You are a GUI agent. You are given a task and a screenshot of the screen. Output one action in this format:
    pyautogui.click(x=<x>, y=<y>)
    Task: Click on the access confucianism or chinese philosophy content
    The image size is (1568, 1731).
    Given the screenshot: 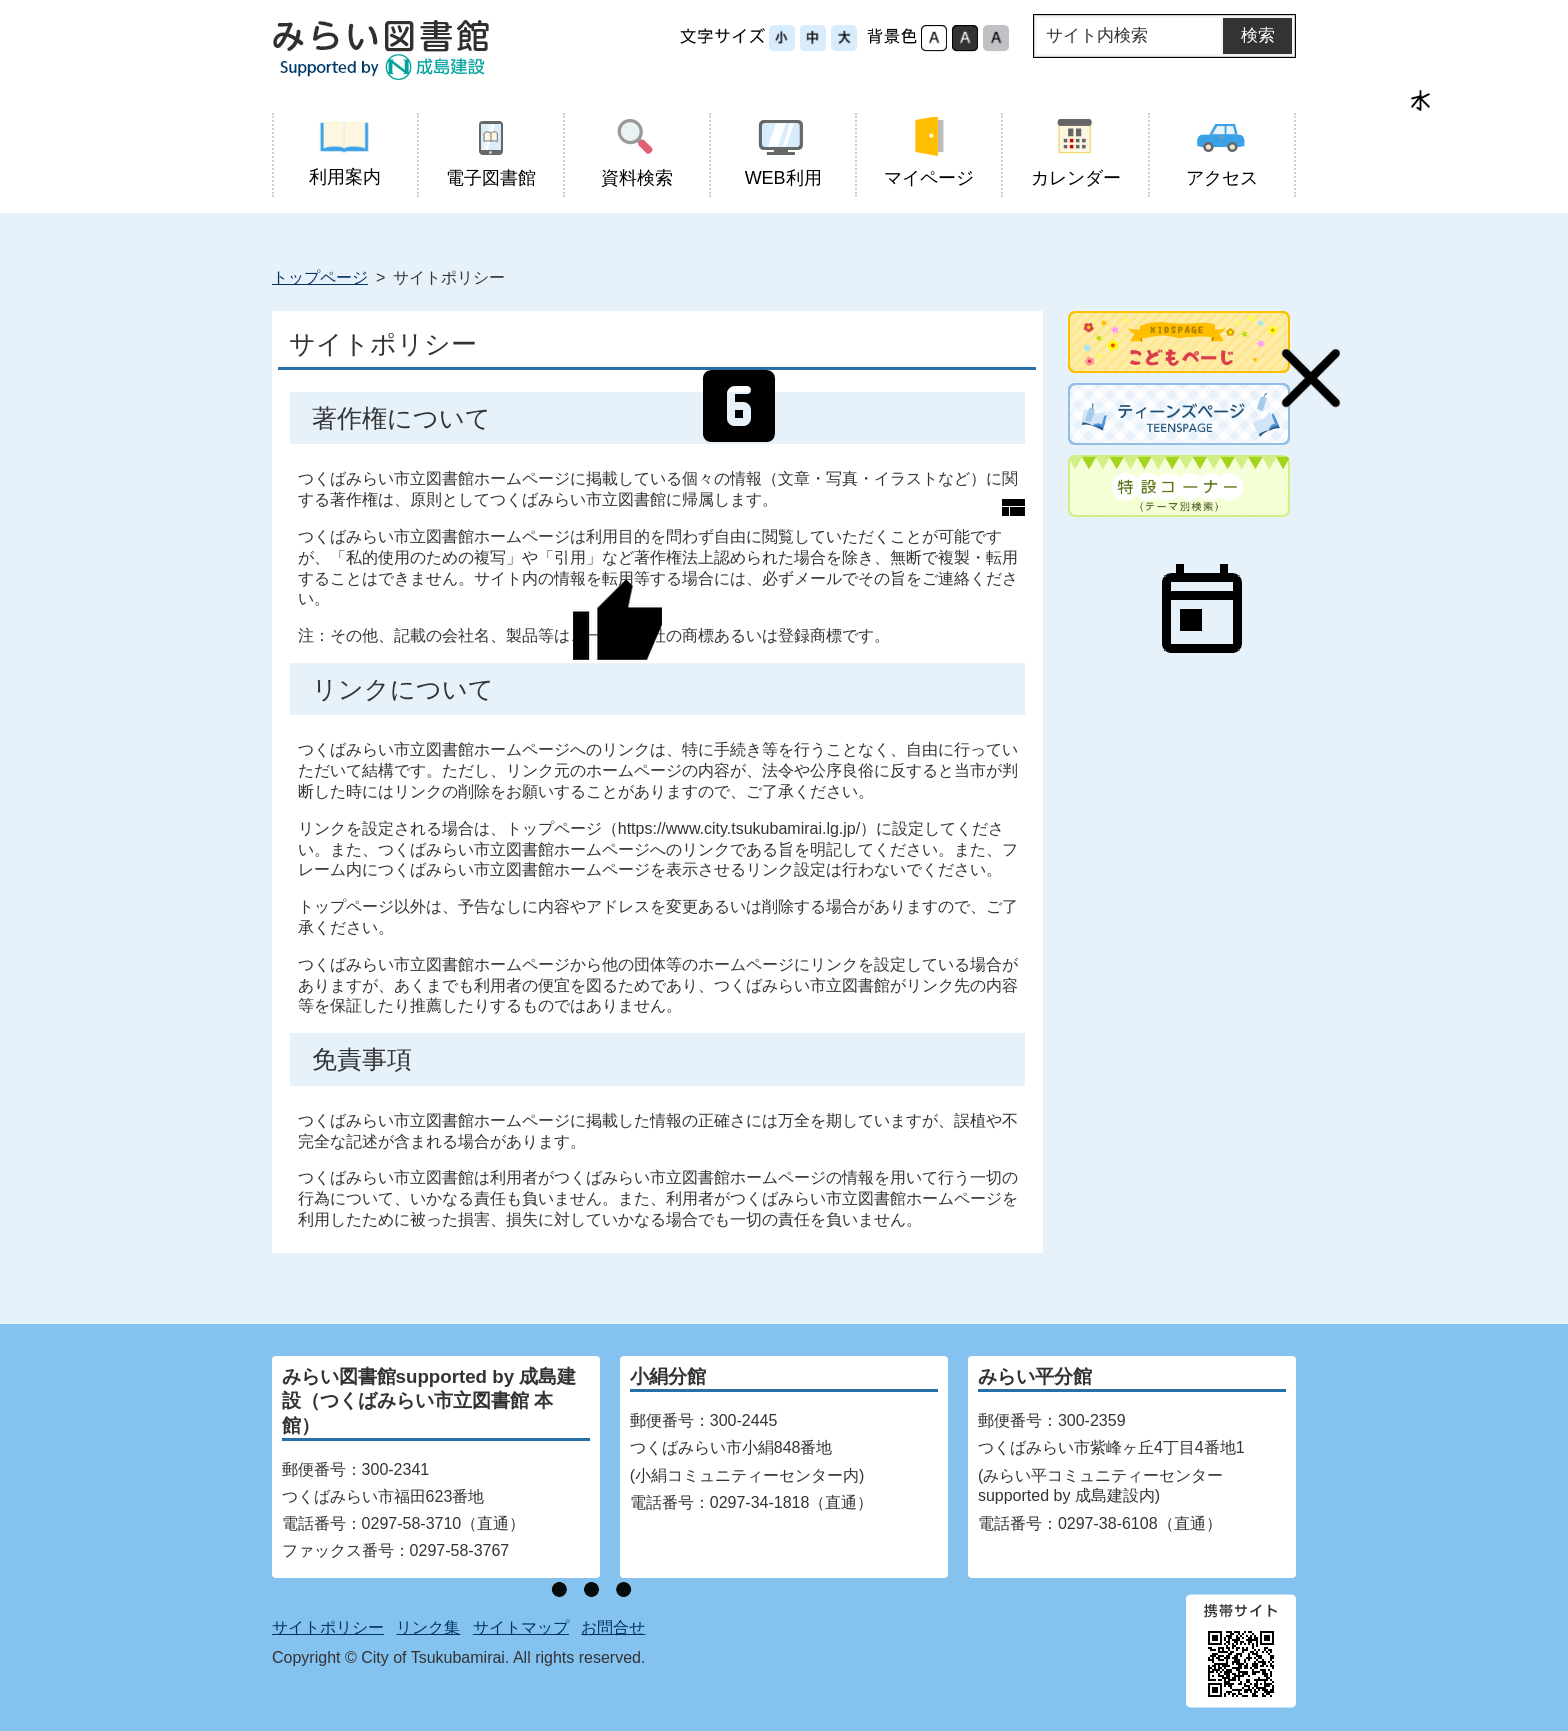 What is the action you would take?
    pyautogui.click(x=1420, y=100)
    